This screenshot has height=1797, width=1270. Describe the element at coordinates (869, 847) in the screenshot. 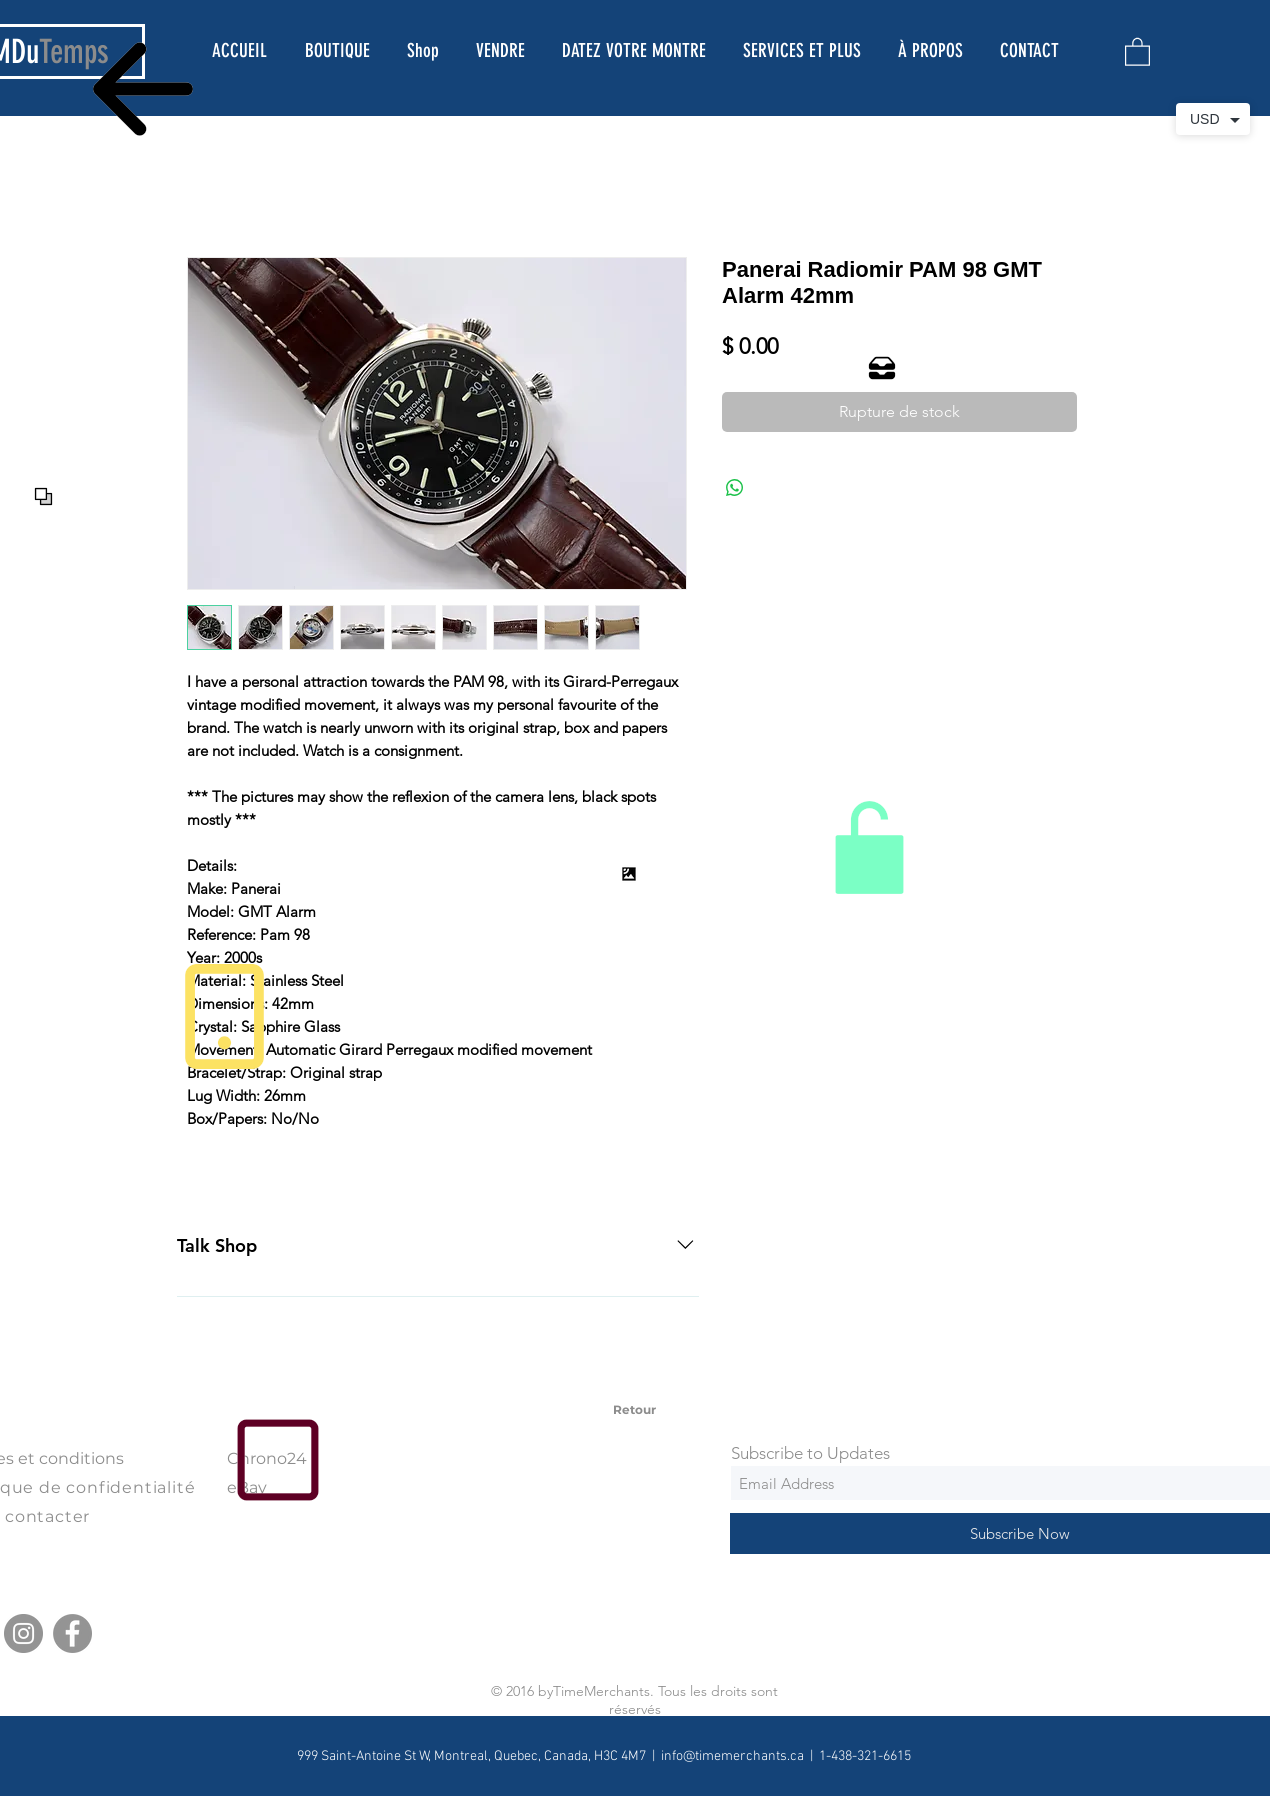

I see `unlocked or unsecured state` at that location.